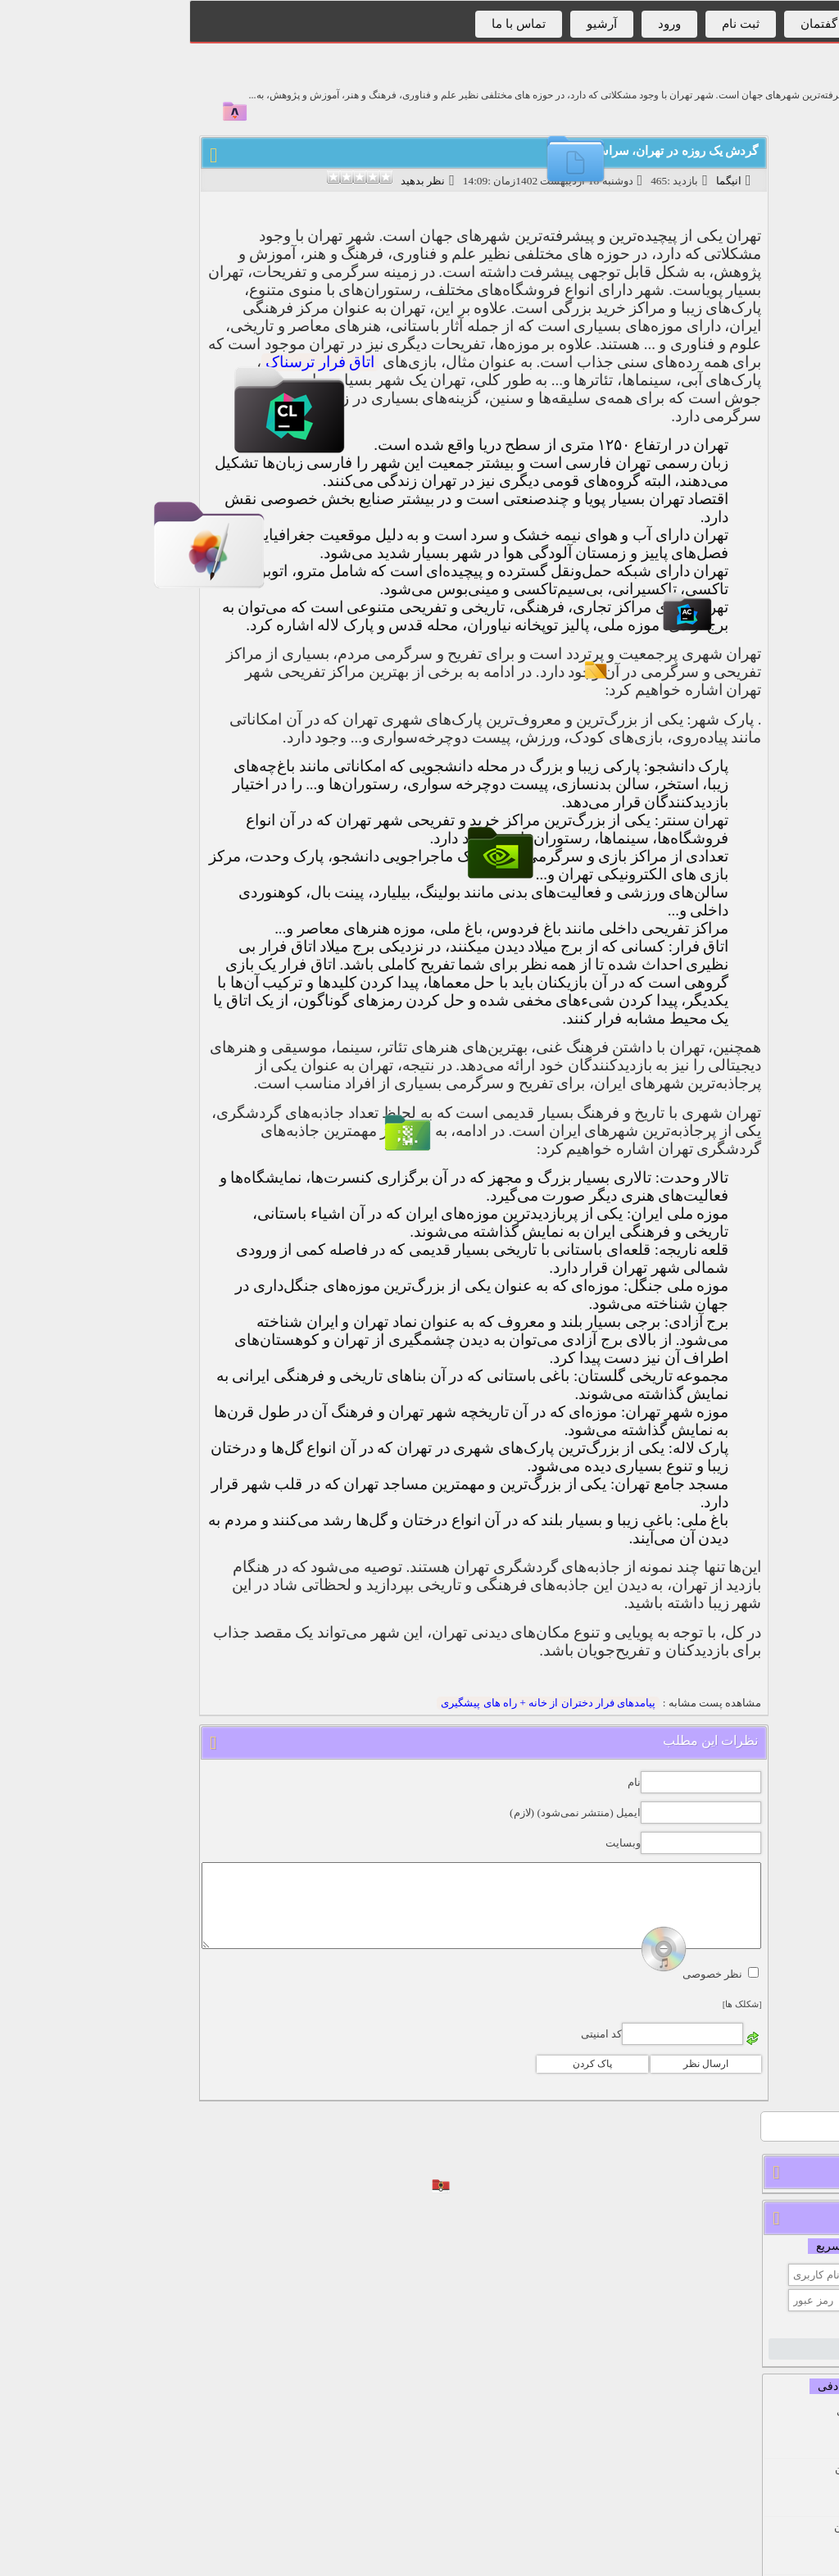 The image size is (839, 2576). I want to click on open nvidia files folder, so click(500, 854).